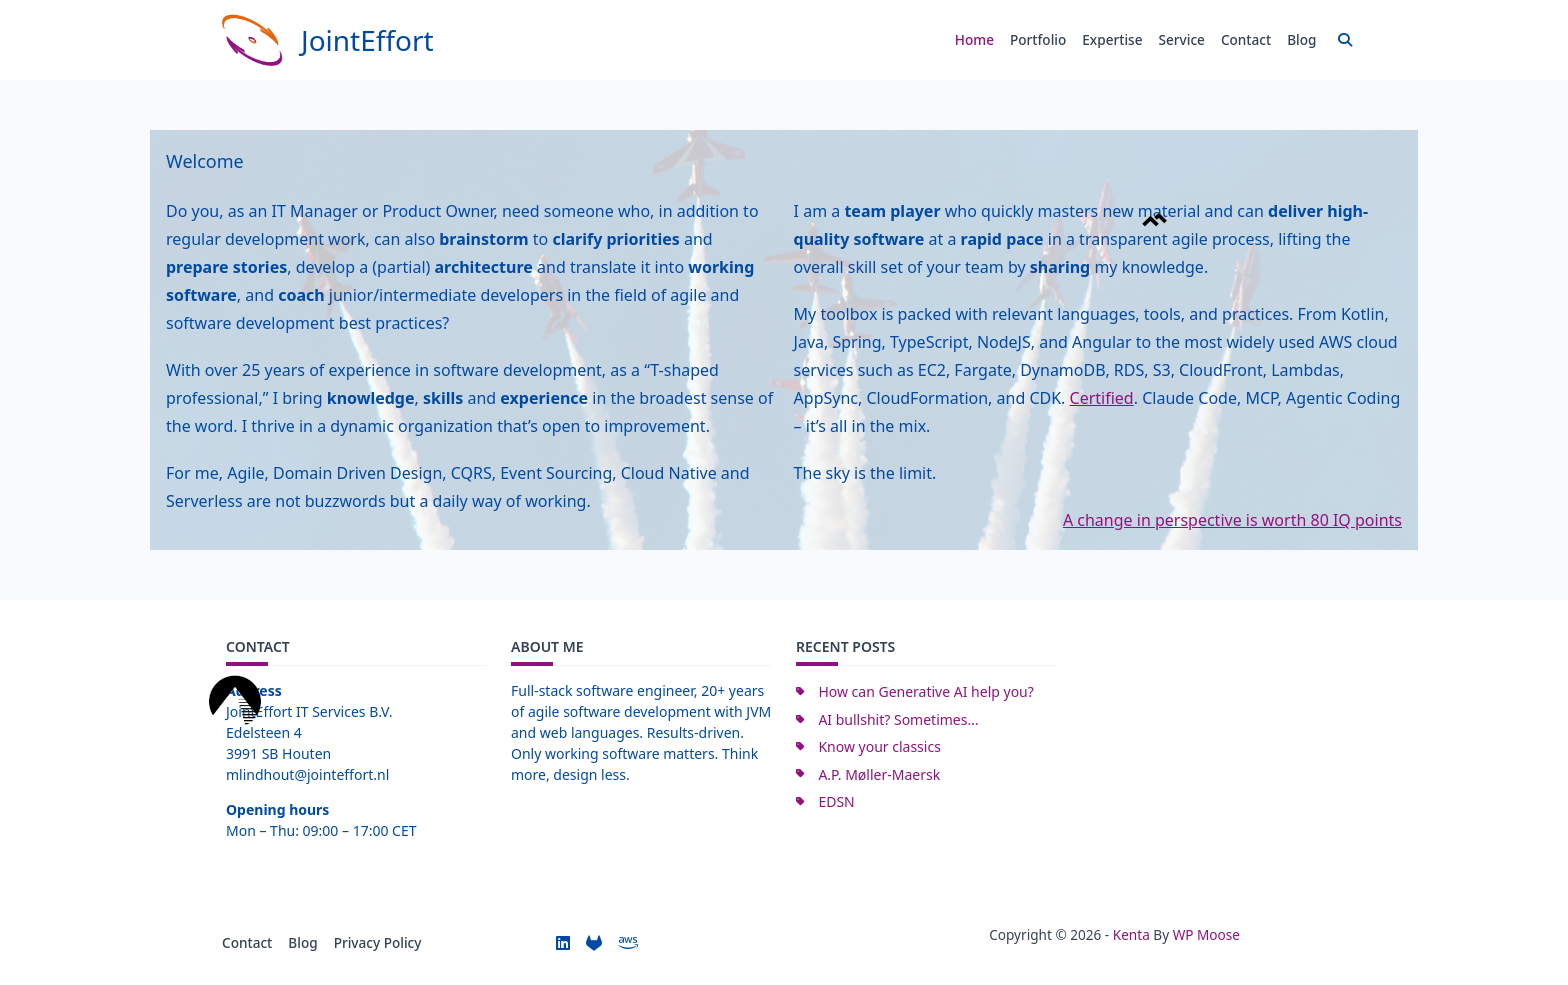 This screenshot has height=985, width=1568. What do you see at coordinates (235, 700) in the screenshot?
I see `link to Codeberg repository` at bounding box center [235, 700].